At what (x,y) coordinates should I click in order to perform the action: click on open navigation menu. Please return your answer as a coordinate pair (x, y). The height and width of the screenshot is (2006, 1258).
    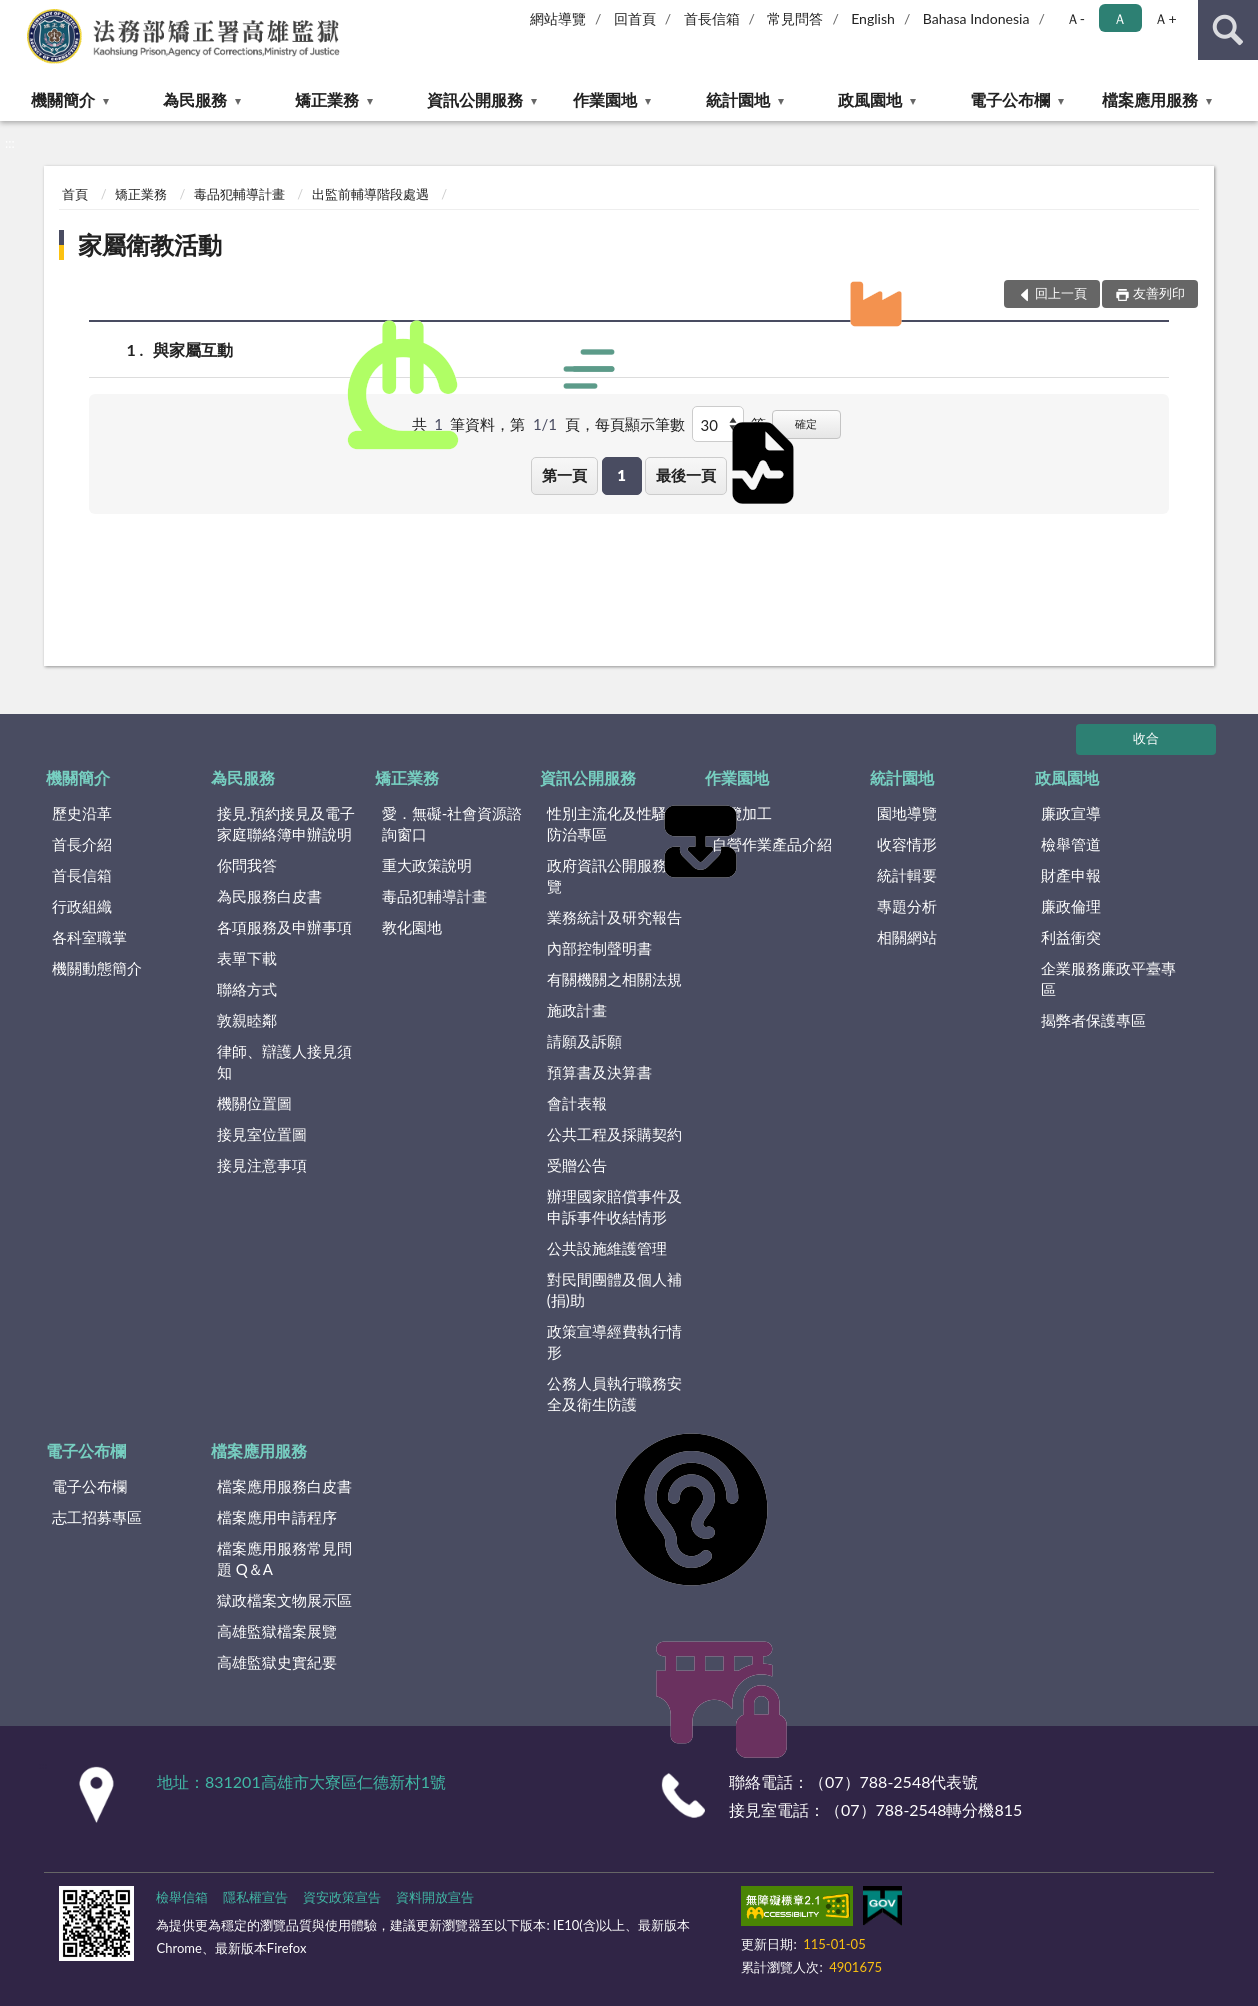
    Looking at the image, I should click on (589, 369).